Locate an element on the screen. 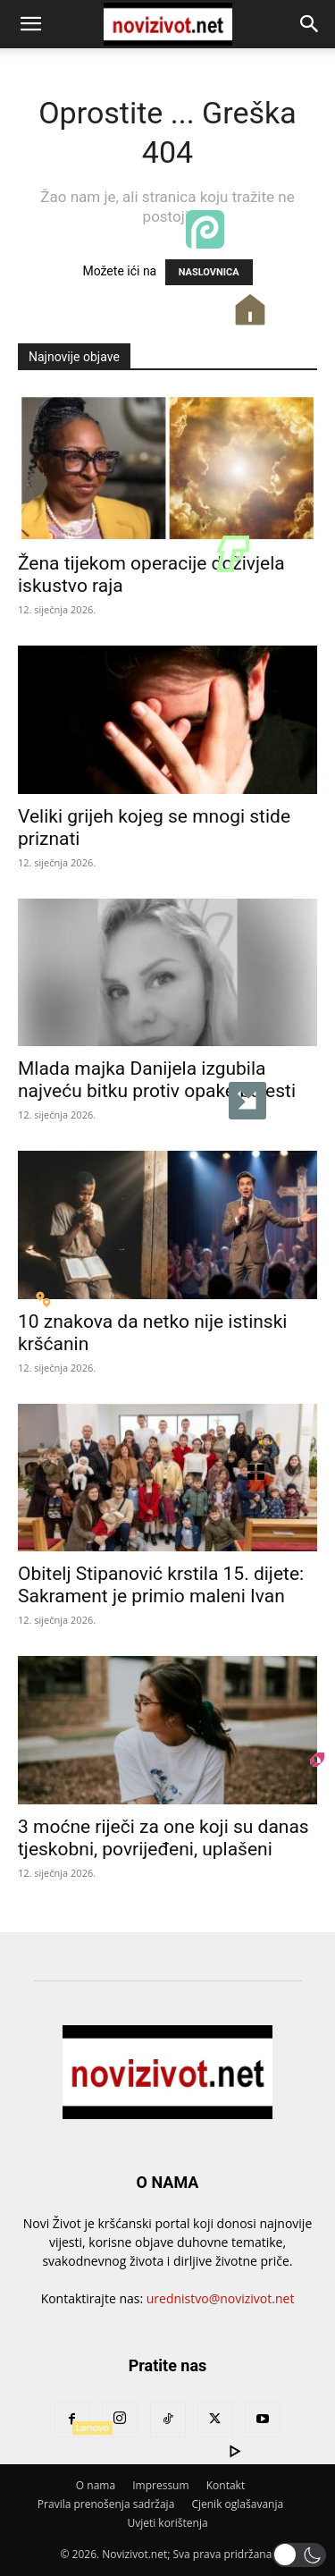 This screenshot has height=2576, width=335. switch to grid view layout is located at coordinates (255, 1472).